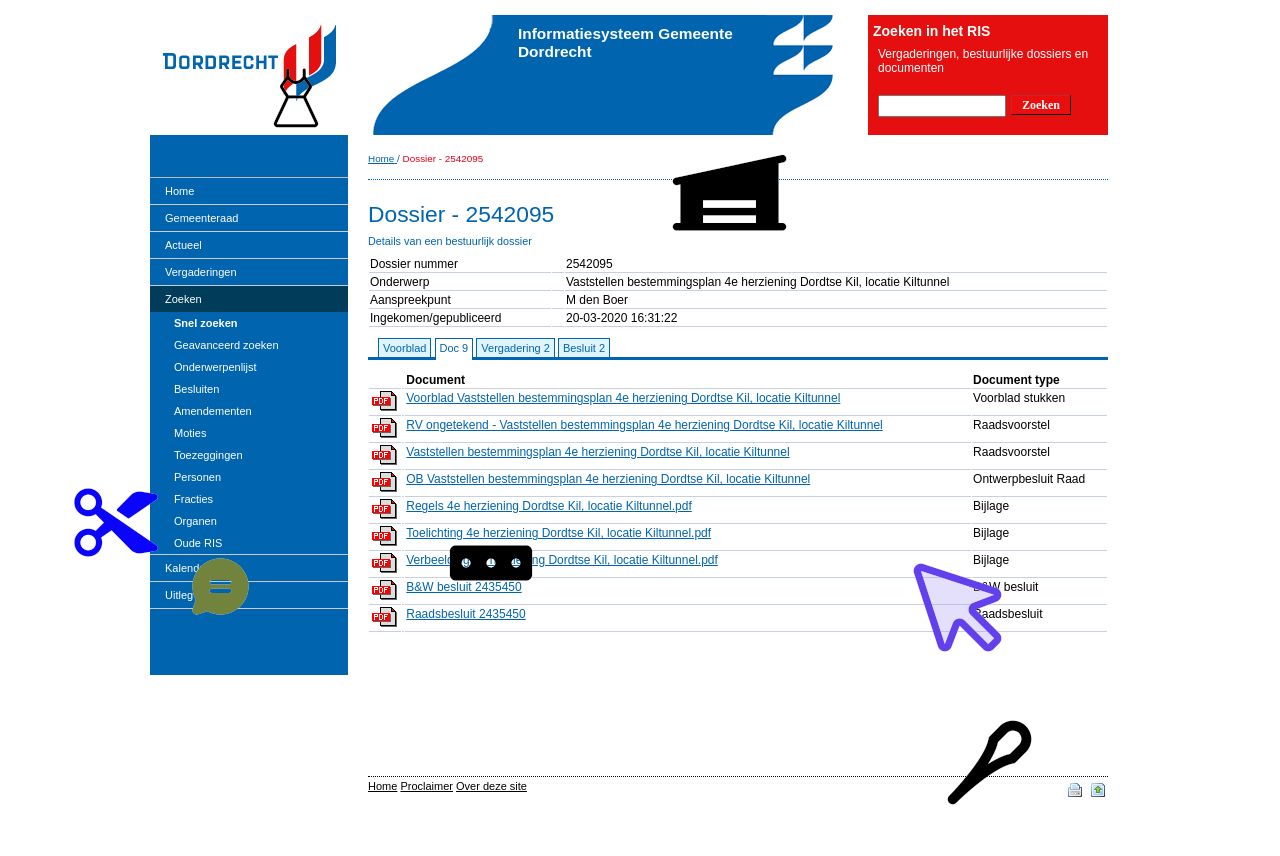 Image resolution: width=1280 pixels, height=856 pixels. I want to click on open more options menu, so click(491, 563).